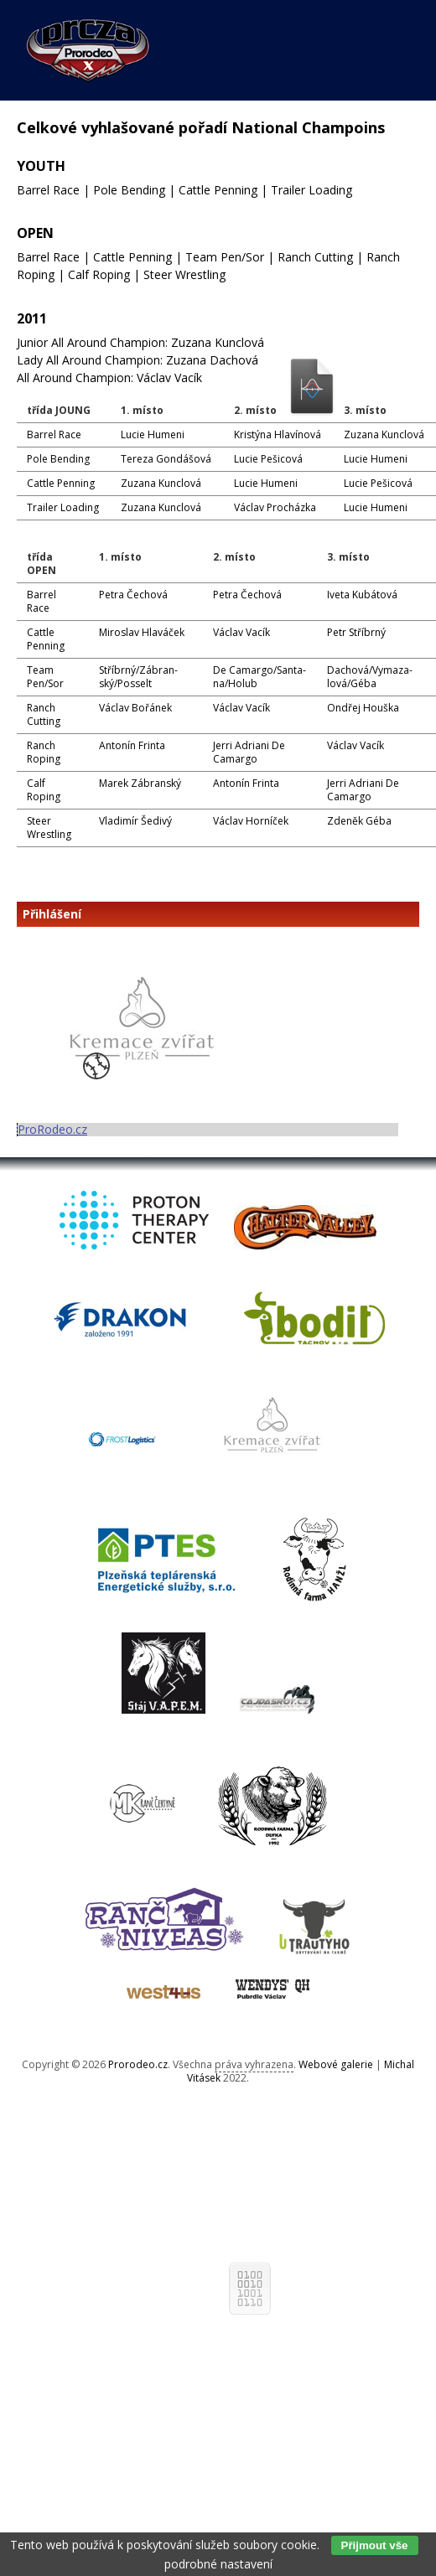  Describe the element at coordinates (250, 2289) in the screenshot. I see `indicates a Windows executable or downloadable program file` at that location.